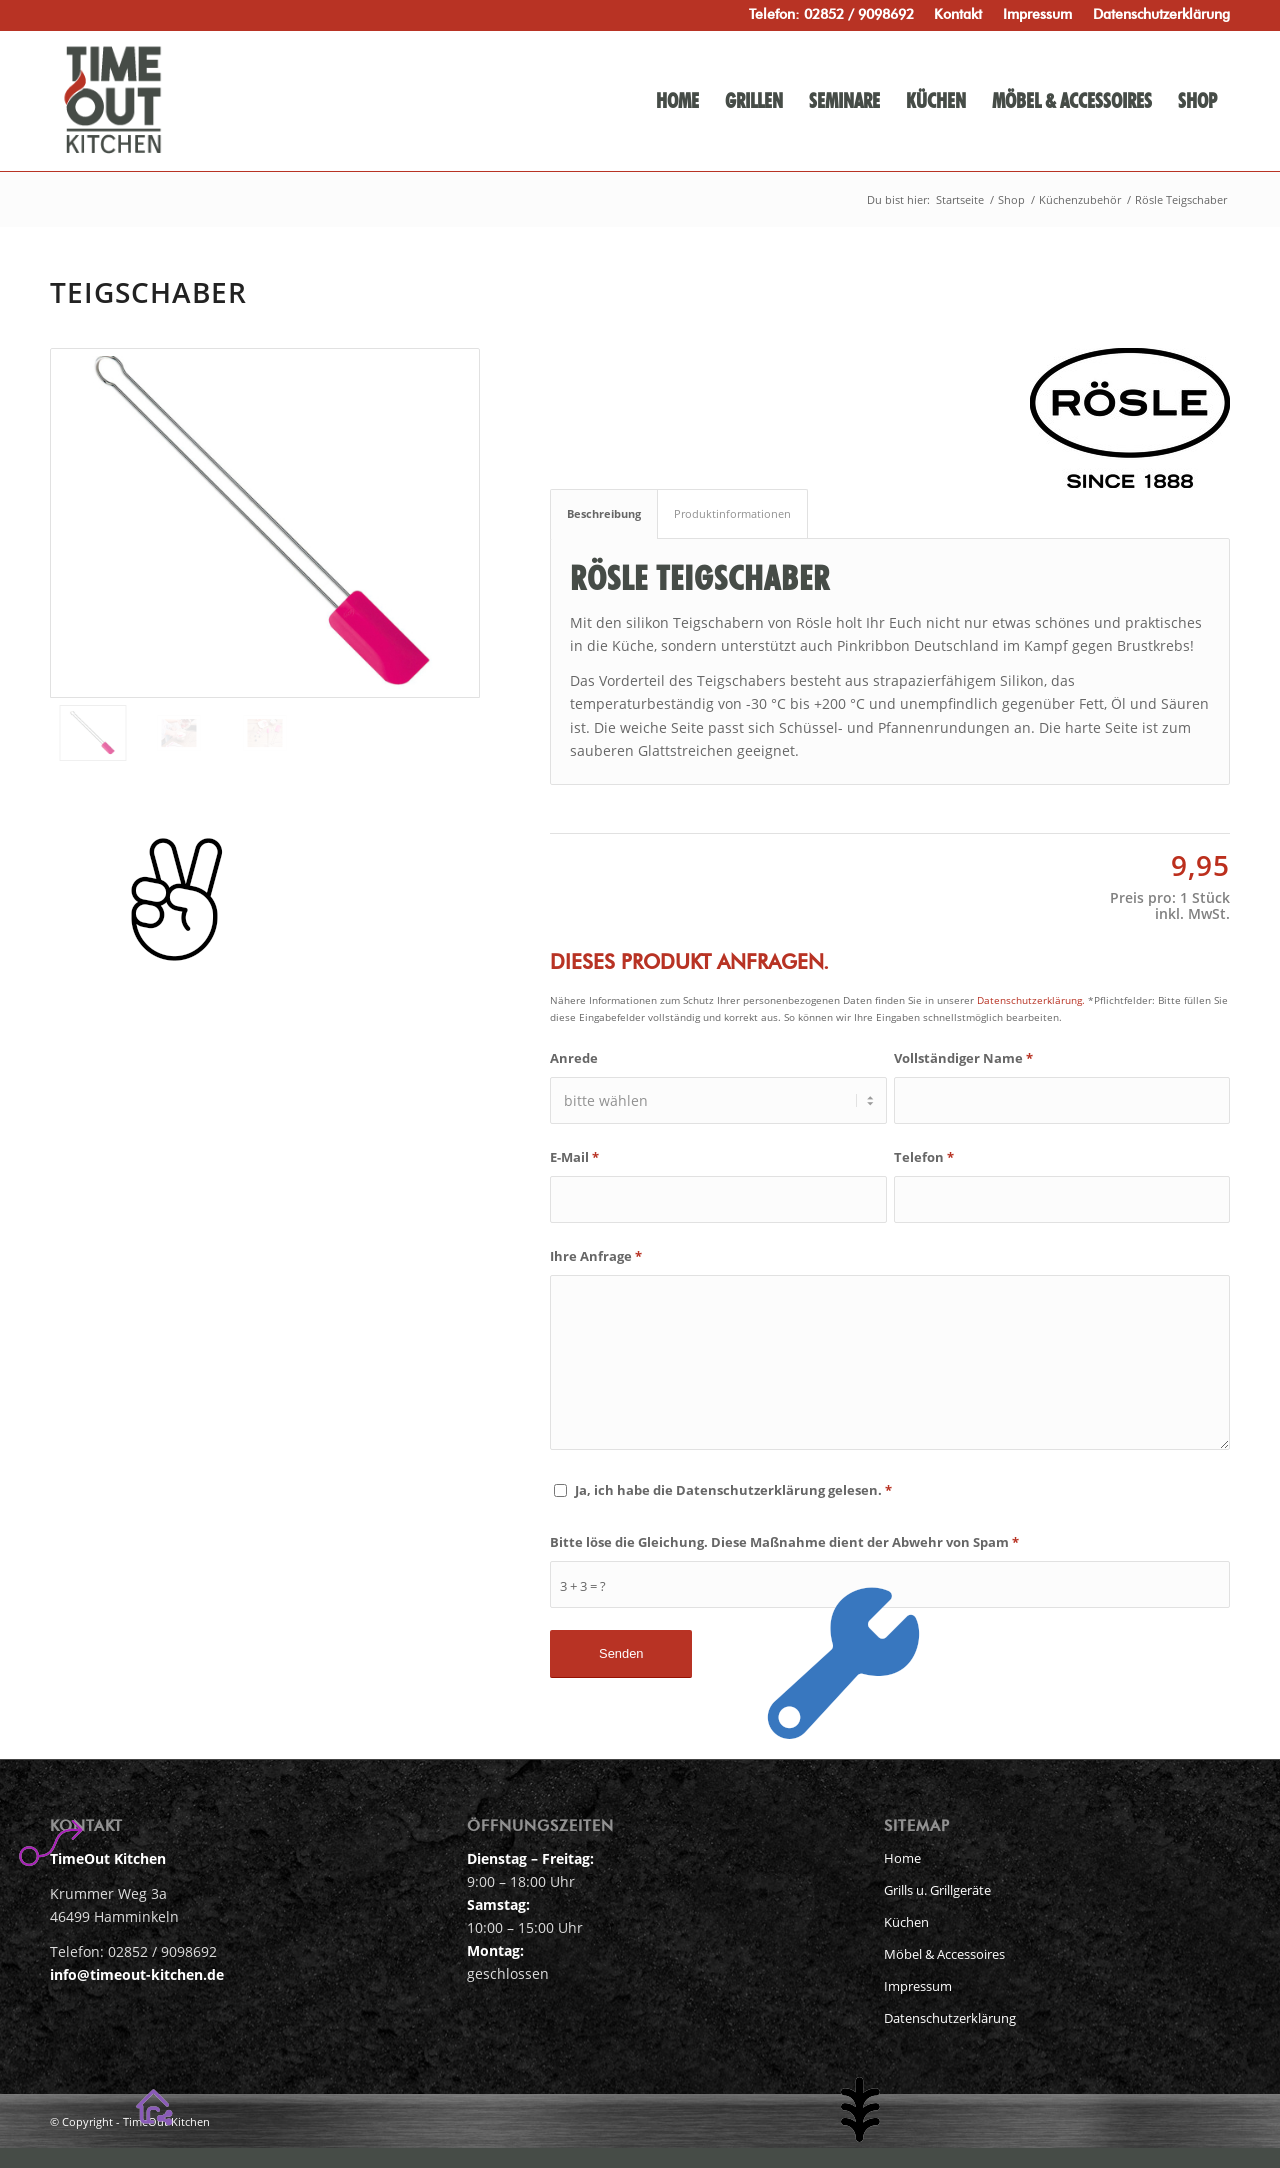 The width and height of the screenshot is (1280, 2168). Describe the element at coordinates (51, 1843) in the screenshot. I see `indicates a workflow or process flow direction` at that location.